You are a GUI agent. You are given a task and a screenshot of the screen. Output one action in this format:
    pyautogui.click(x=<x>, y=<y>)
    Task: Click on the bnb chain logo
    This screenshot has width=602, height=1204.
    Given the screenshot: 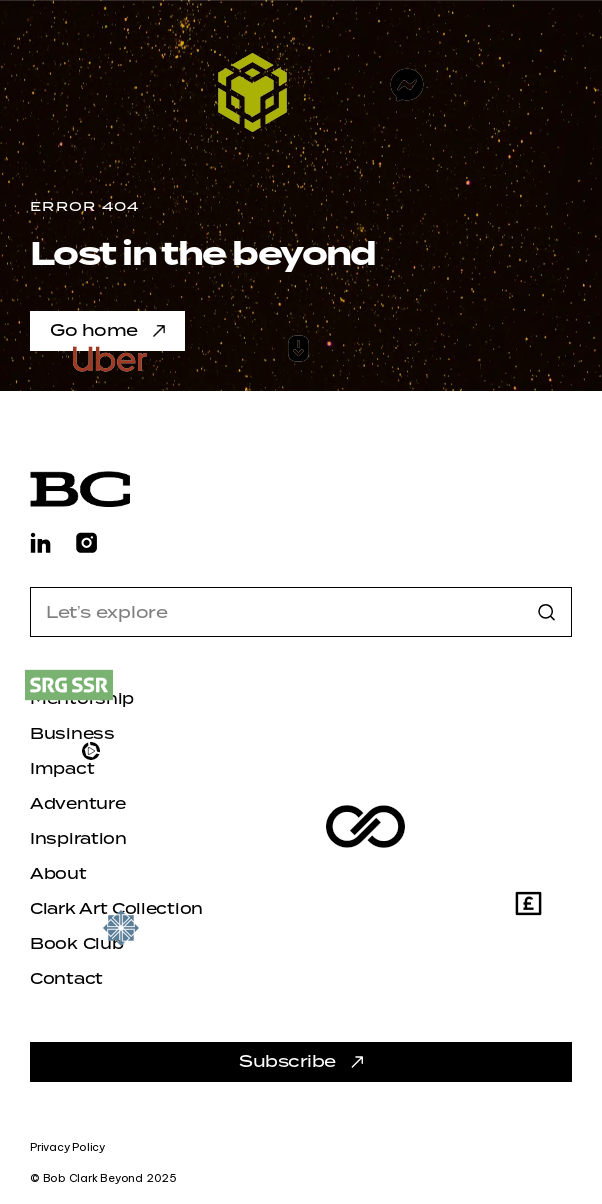 What is the action you would take?
    pyautogui.click(x=252, y=92)
    